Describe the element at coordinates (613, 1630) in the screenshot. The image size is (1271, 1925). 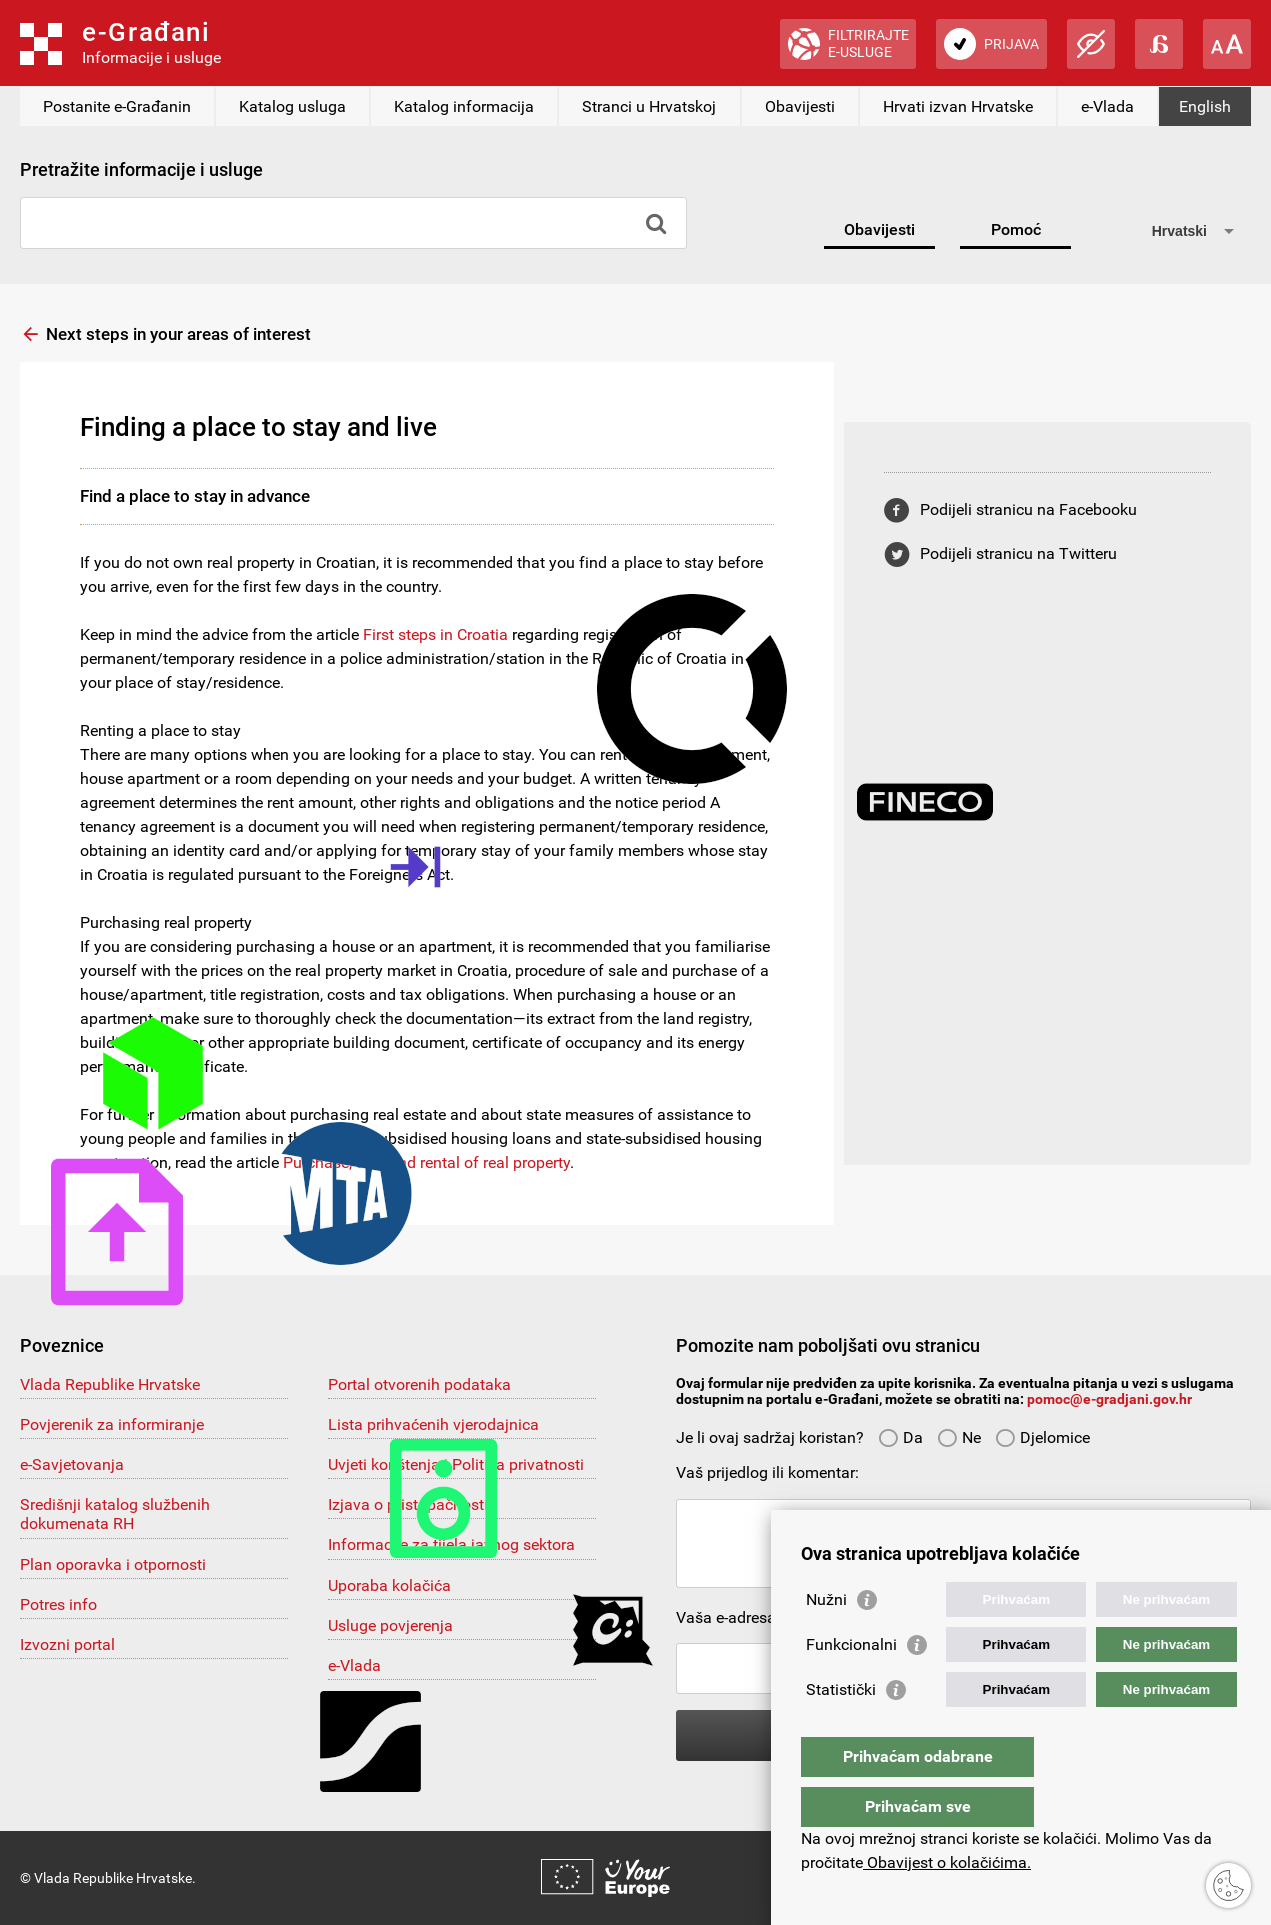
I see `chocolatey package manager logo` at that location.